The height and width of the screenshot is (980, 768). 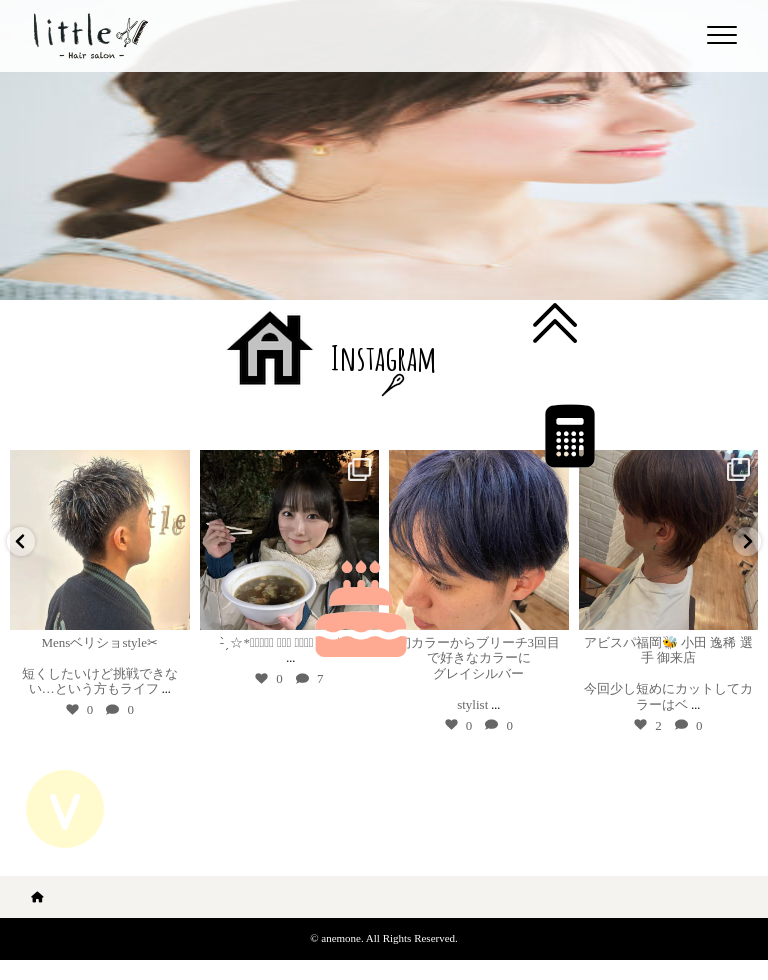 I want to click on navigate to home screen, so click(x=270, y=350).